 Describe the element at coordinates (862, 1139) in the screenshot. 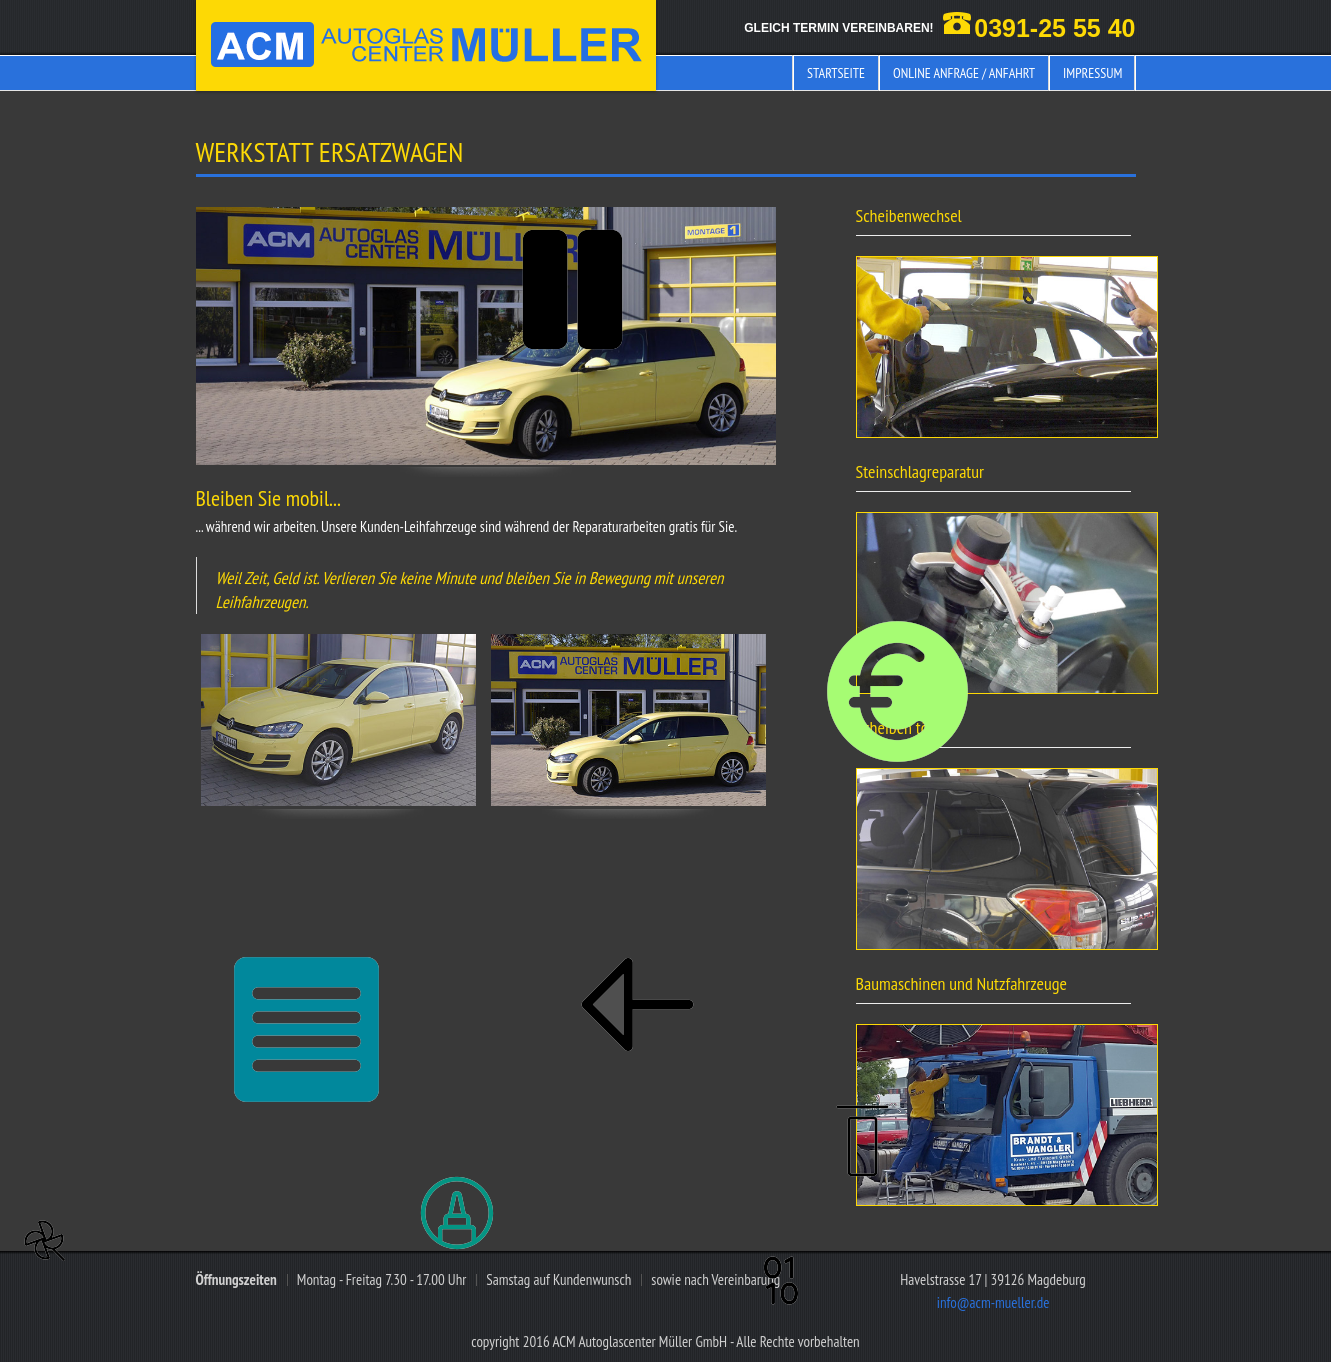

I see `align object to top edge` at that location.